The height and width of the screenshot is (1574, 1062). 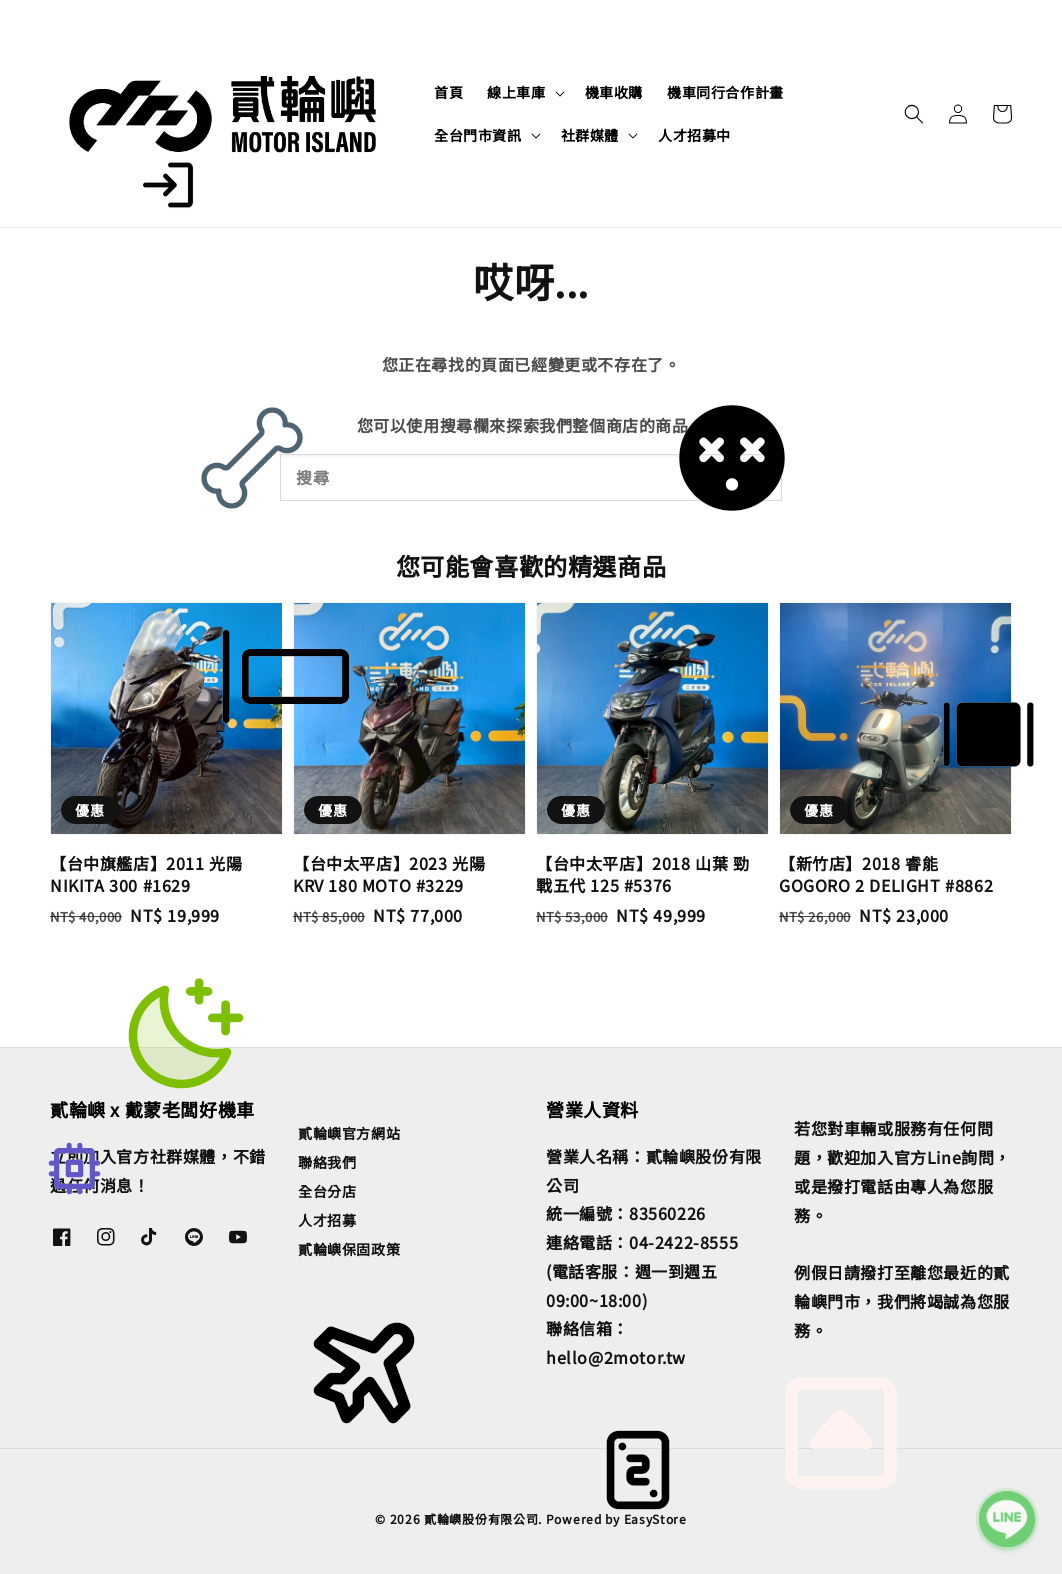 I want to click on expand content upward, so click(x=841, y=1433).